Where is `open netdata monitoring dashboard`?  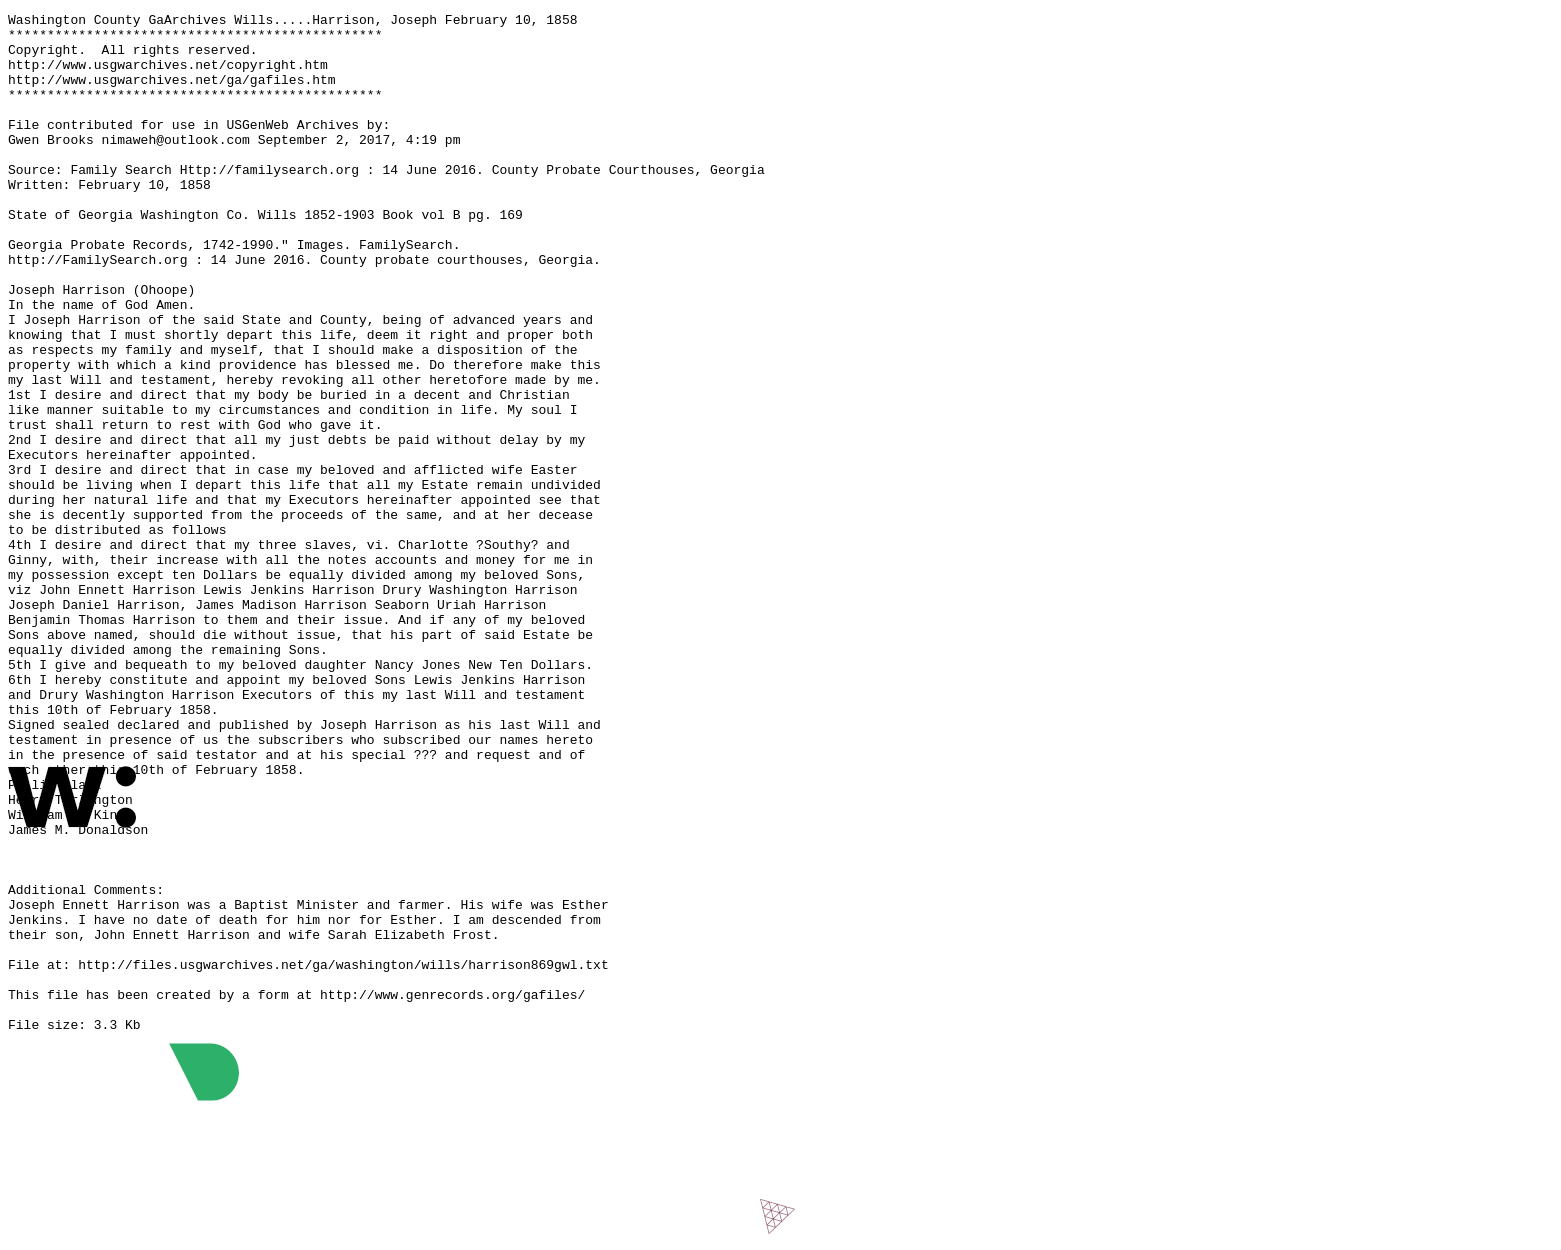
open netdata monitoring dashboard is located at coordinates (204, 1072).